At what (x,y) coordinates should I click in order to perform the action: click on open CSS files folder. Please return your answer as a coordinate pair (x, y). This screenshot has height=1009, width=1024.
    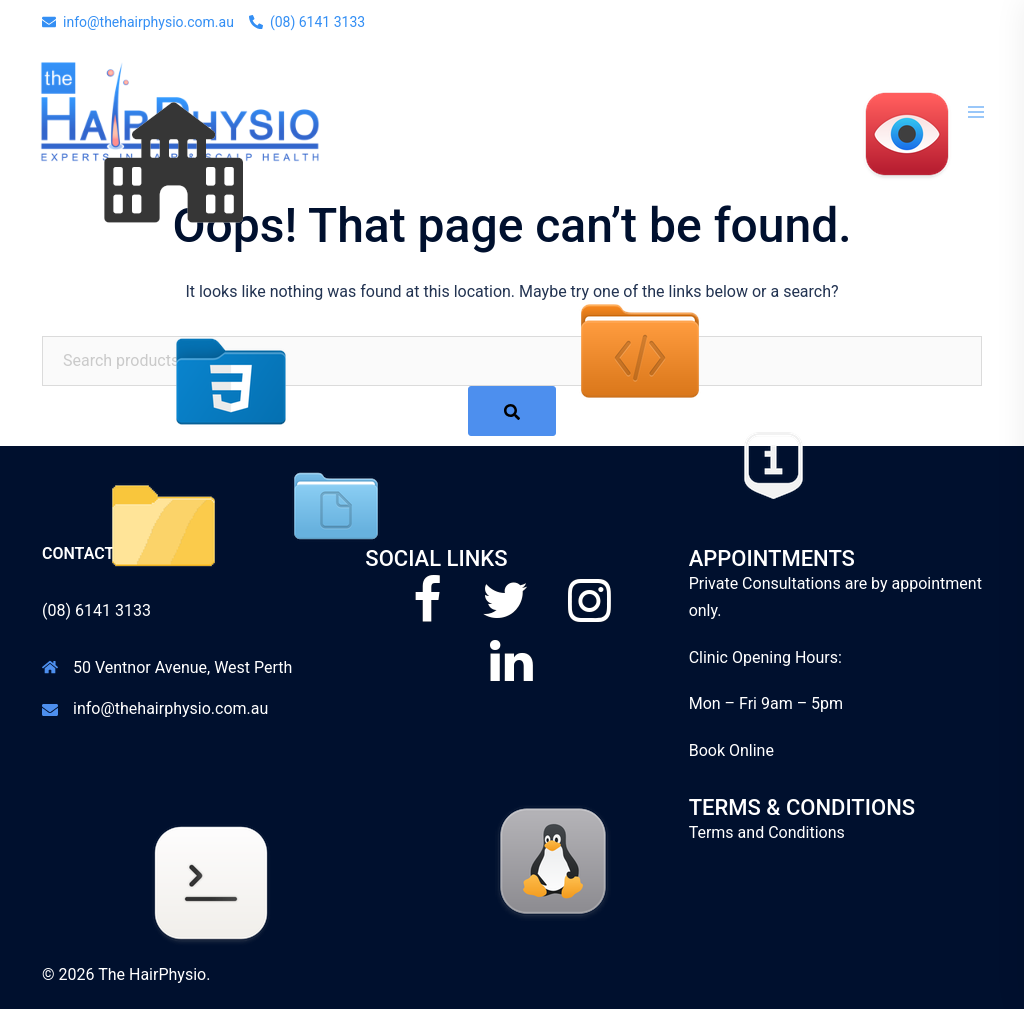
    Looking at the image, I should click on (230, 384).